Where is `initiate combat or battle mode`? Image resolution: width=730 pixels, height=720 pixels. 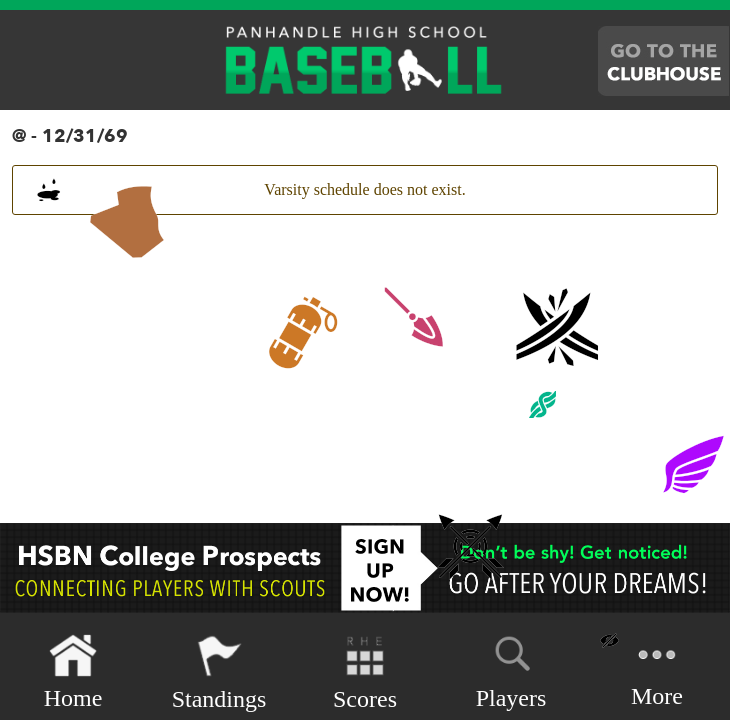
initiate combat or battle mode is located at coordinates (557, 328).